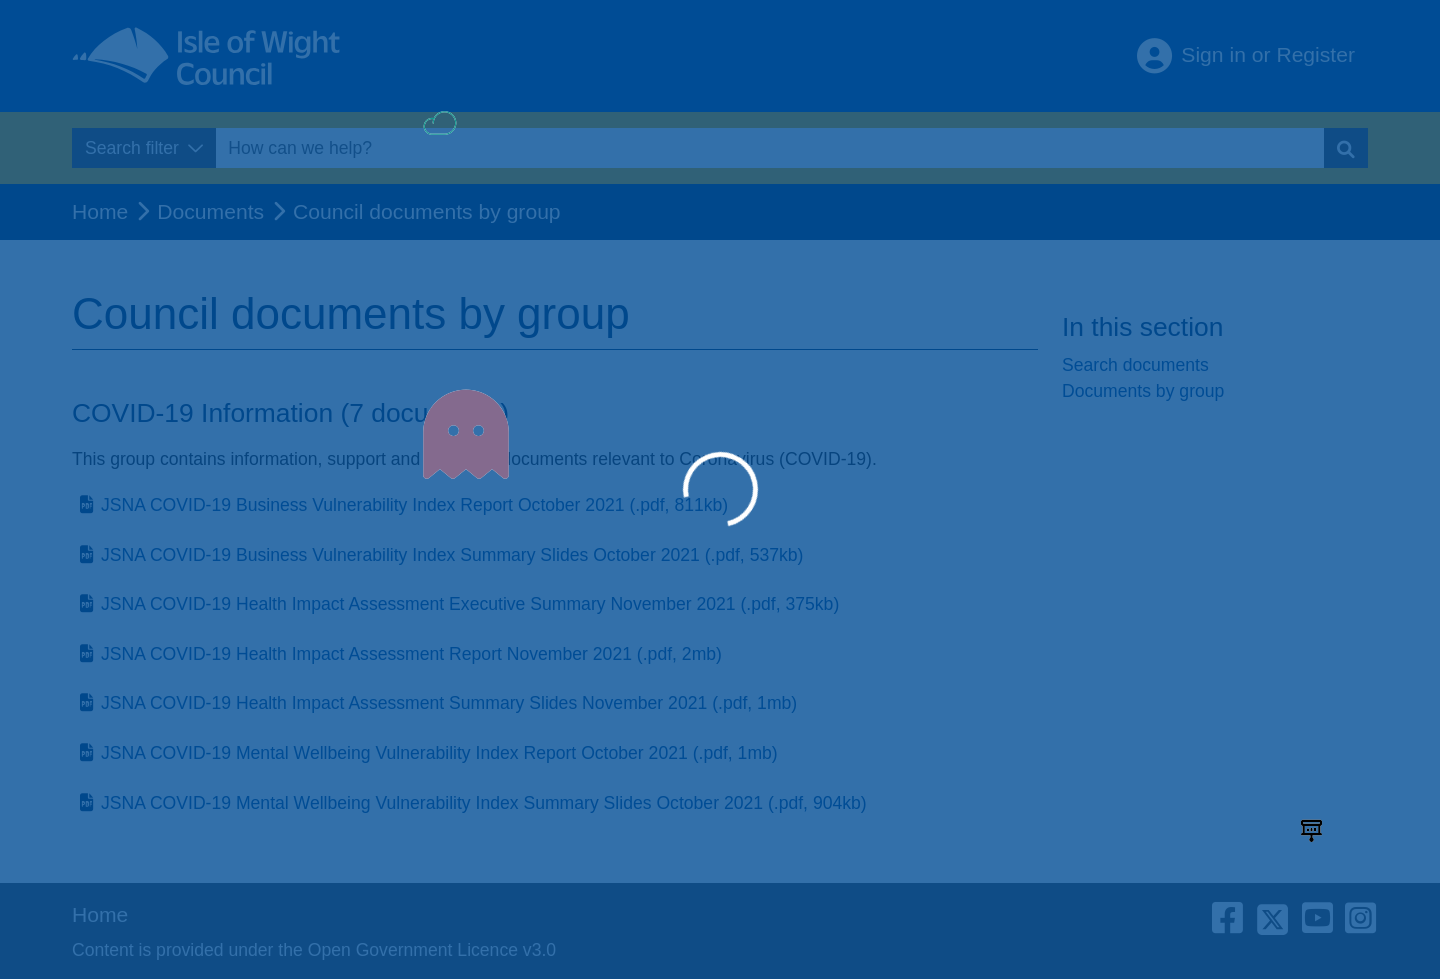 Image resolution: width=1440 pixels, height=979 pixels. I want to click on view presentation with charts, so click(1311, 829).